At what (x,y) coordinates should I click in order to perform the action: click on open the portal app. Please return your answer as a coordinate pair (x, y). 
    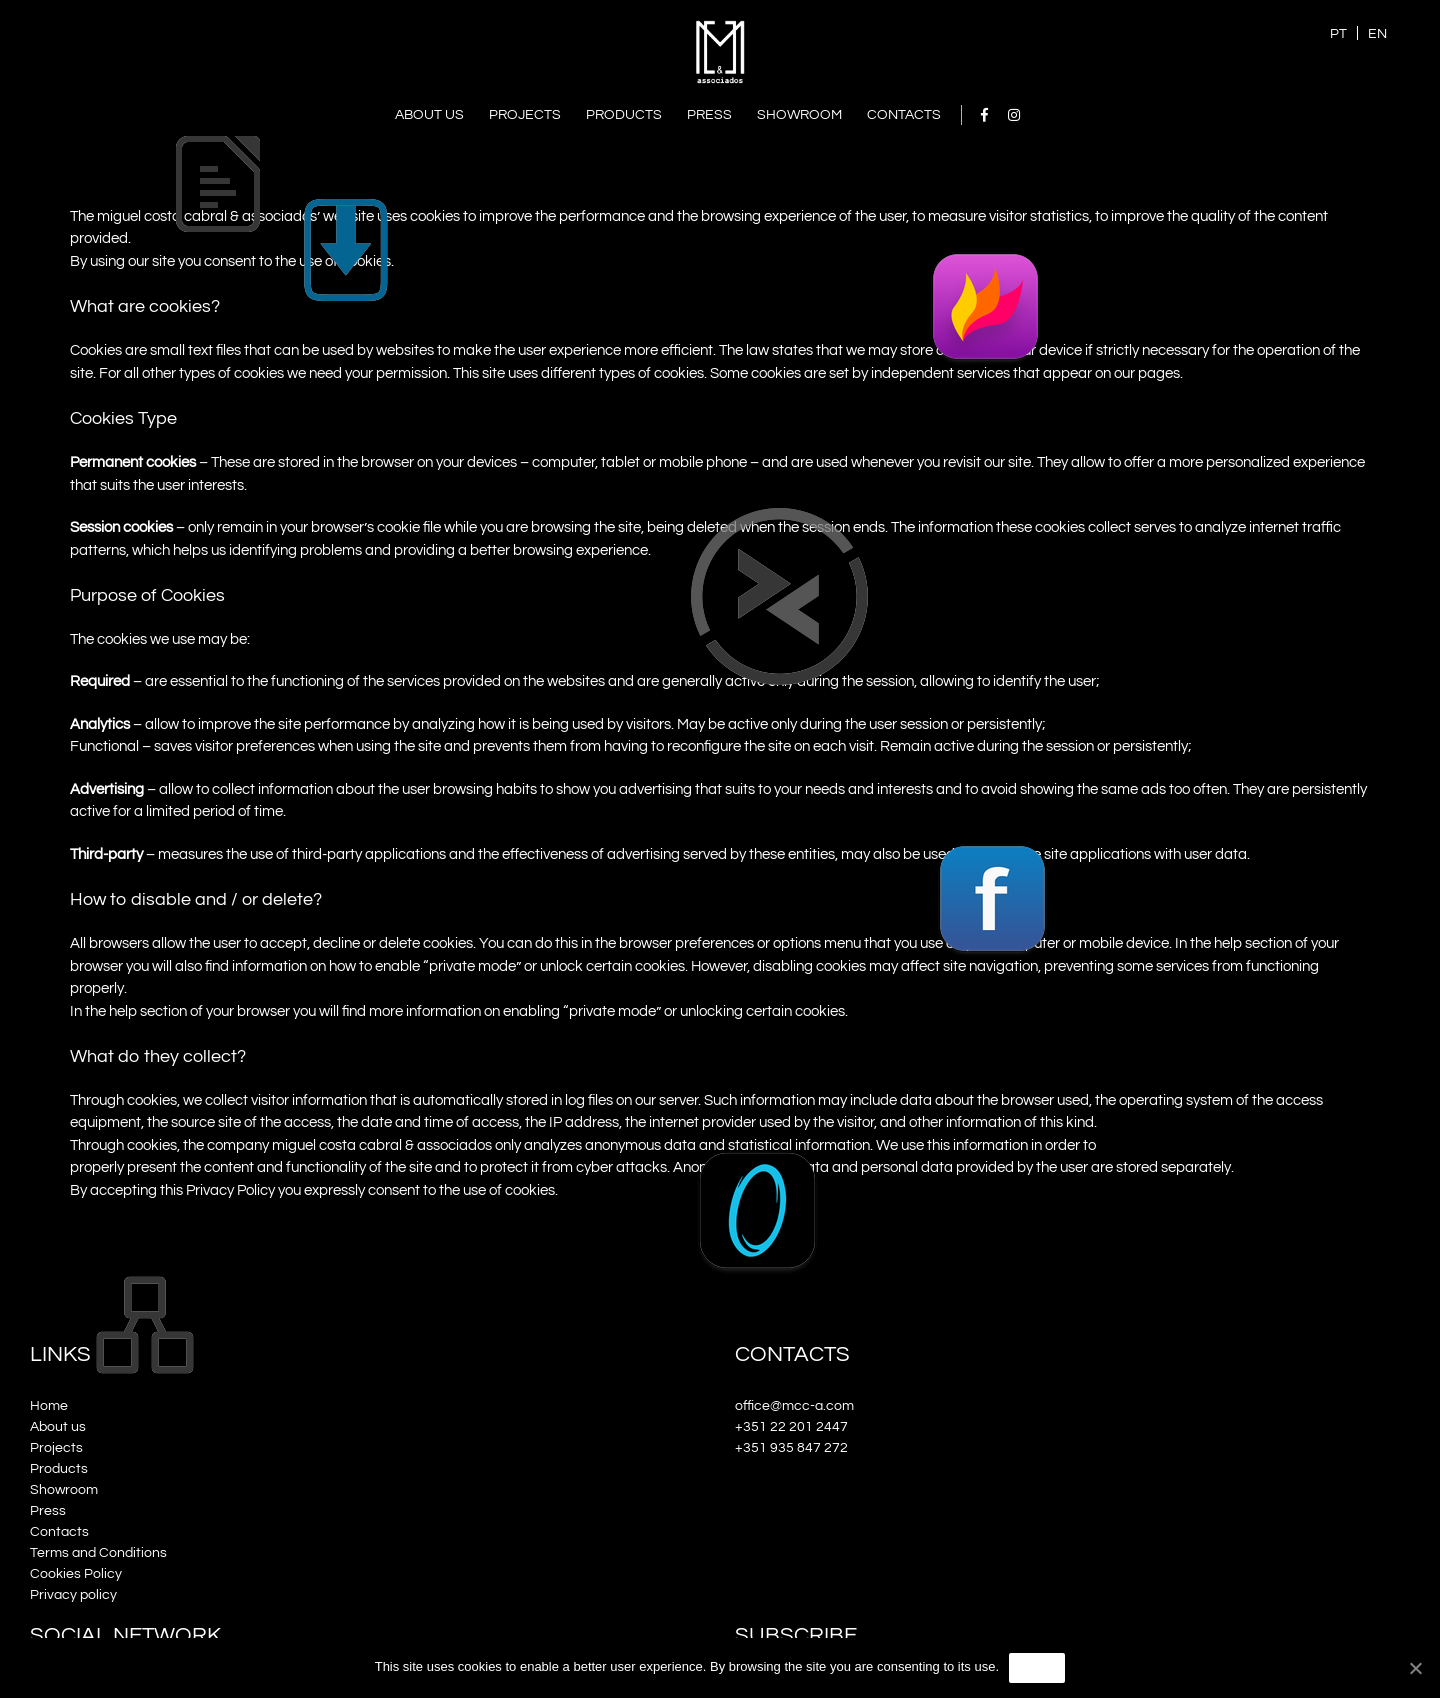
    Looking at the image, I should click on (757, 1210).